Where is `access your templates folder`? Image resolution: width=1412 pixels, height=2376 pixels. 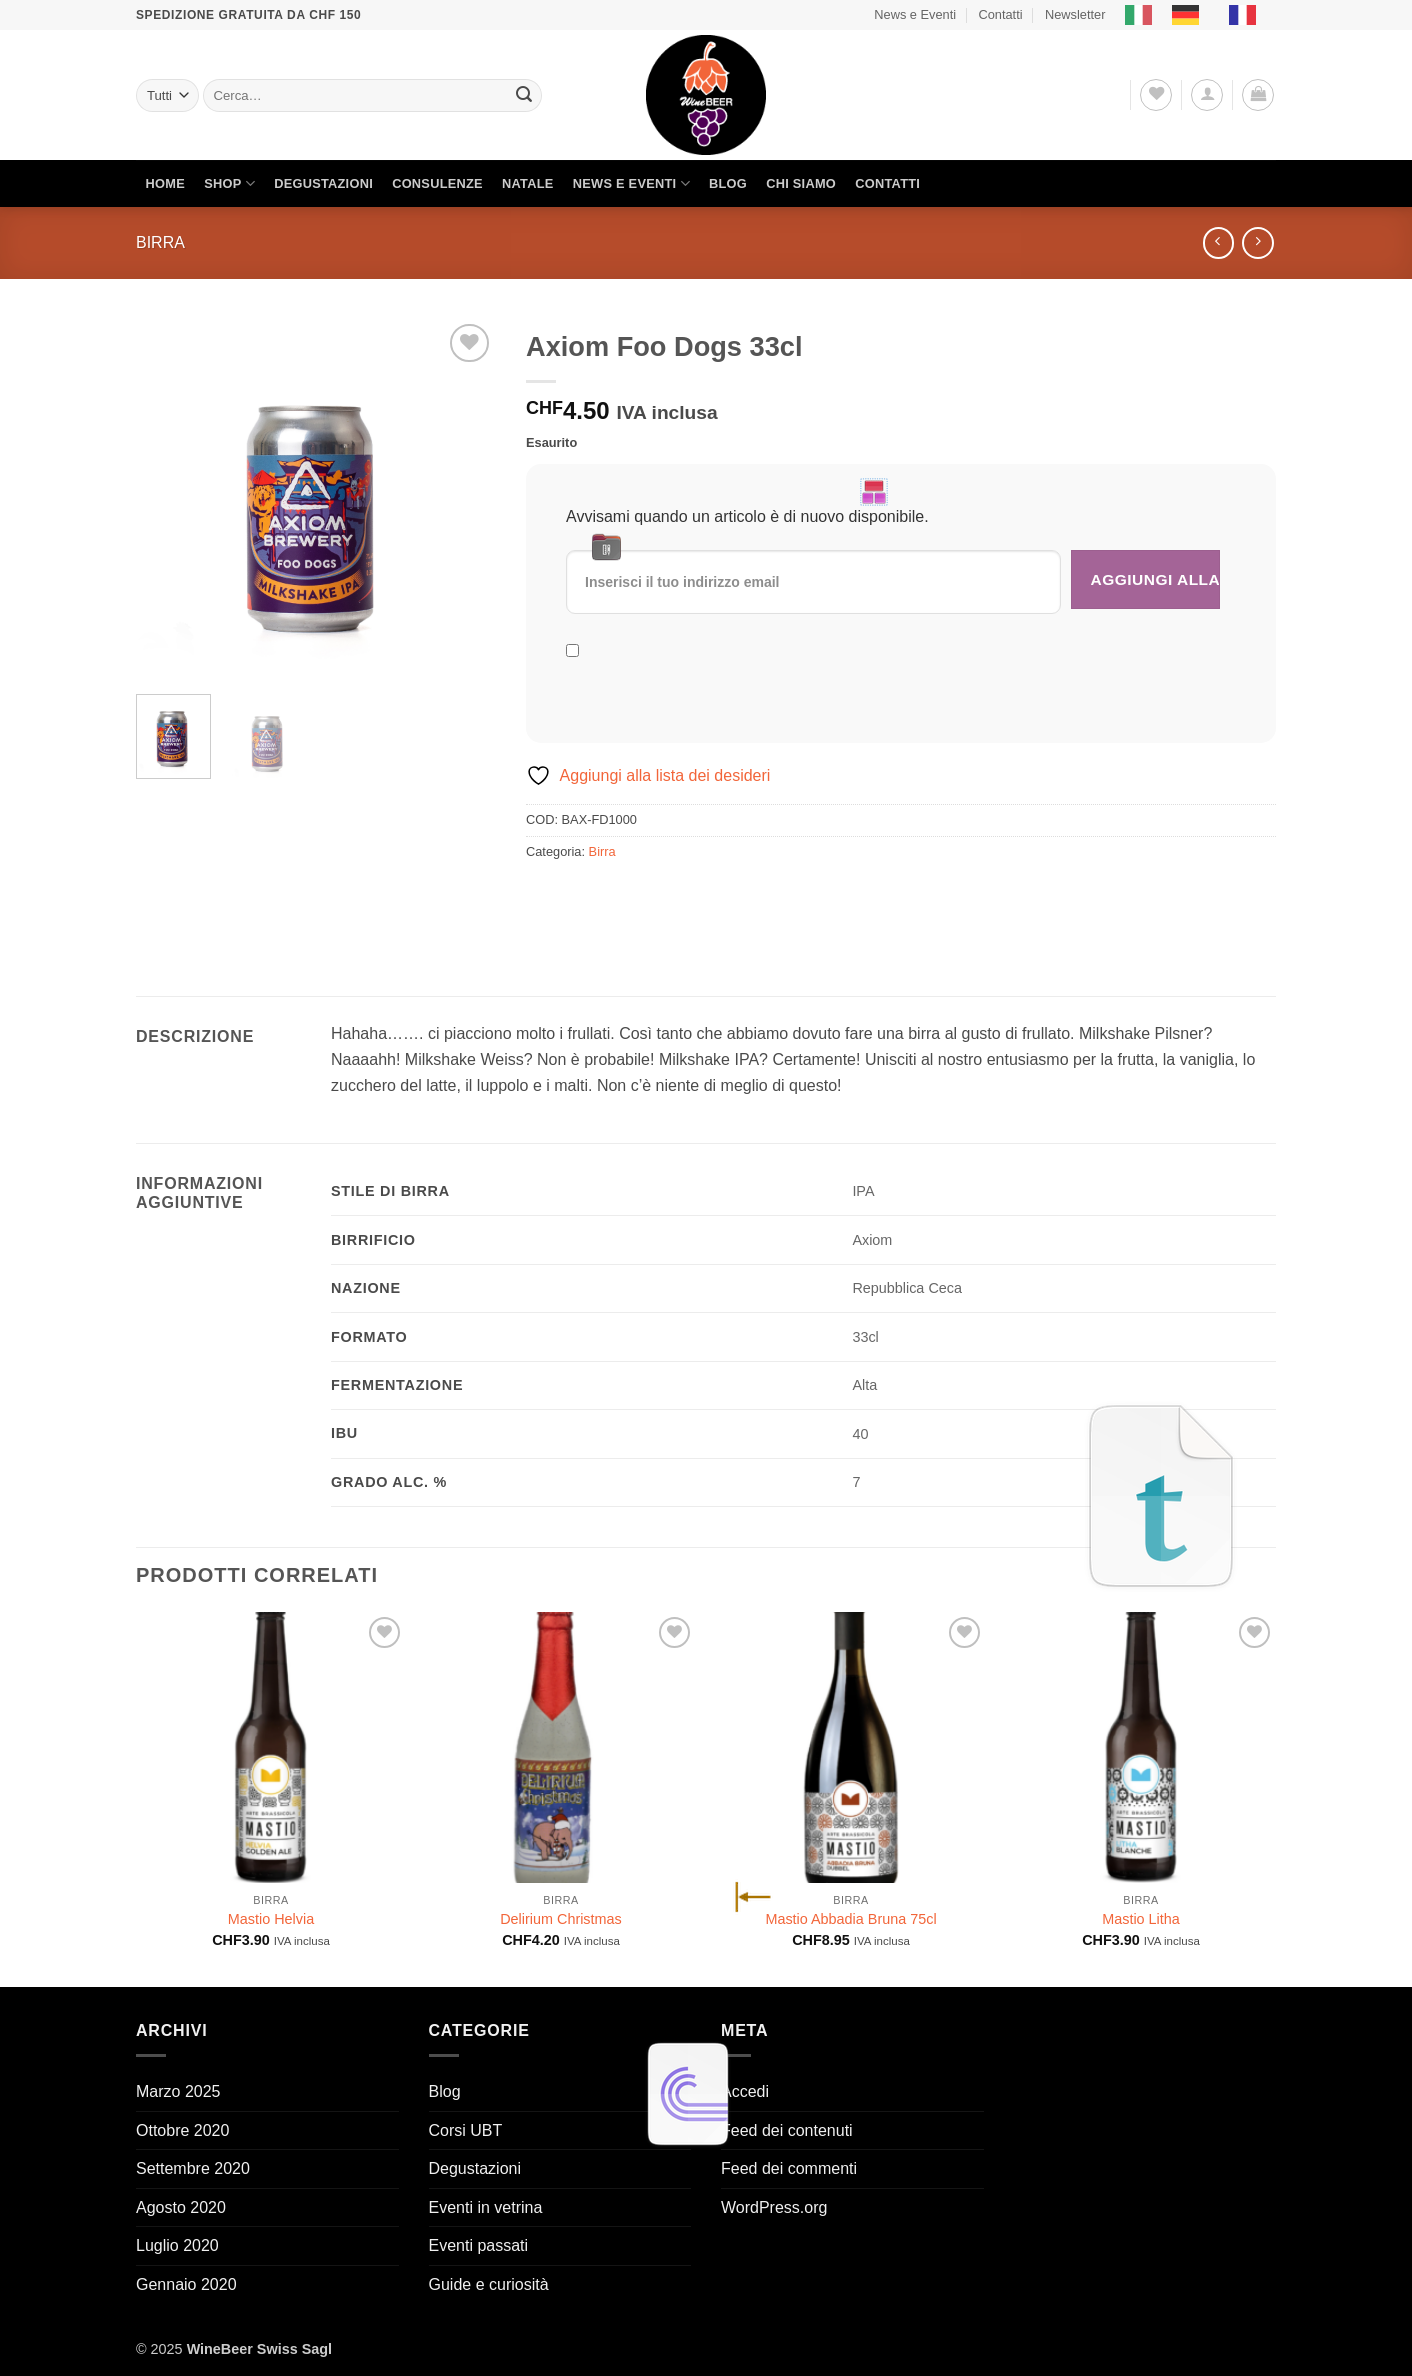 access your templates folder is located at coordinates (606, 546).